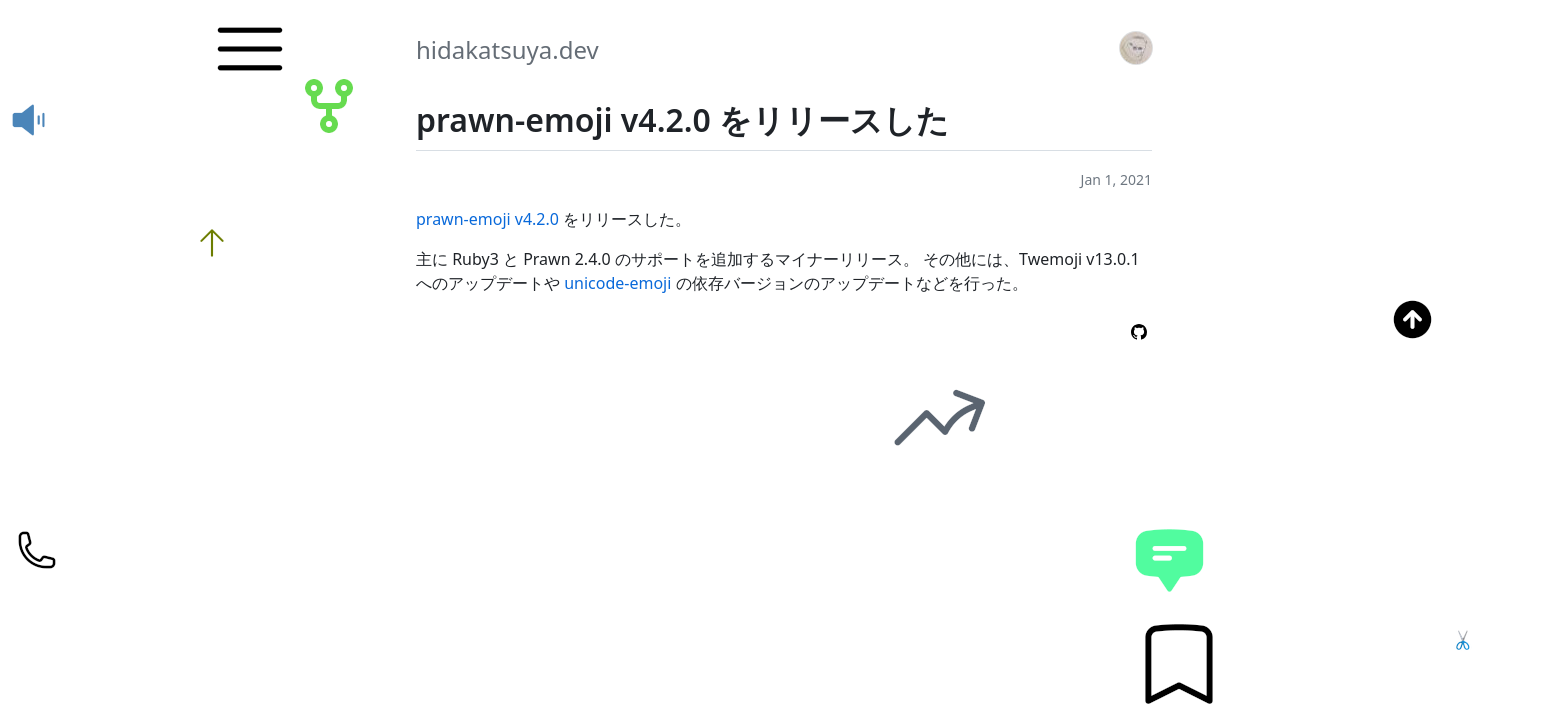 This screenshot has height=720, width=1568. What do you see at coordinates (939, 416) in the screenshot?
I see `view trending or popular content` at bounding box center [939, 416].